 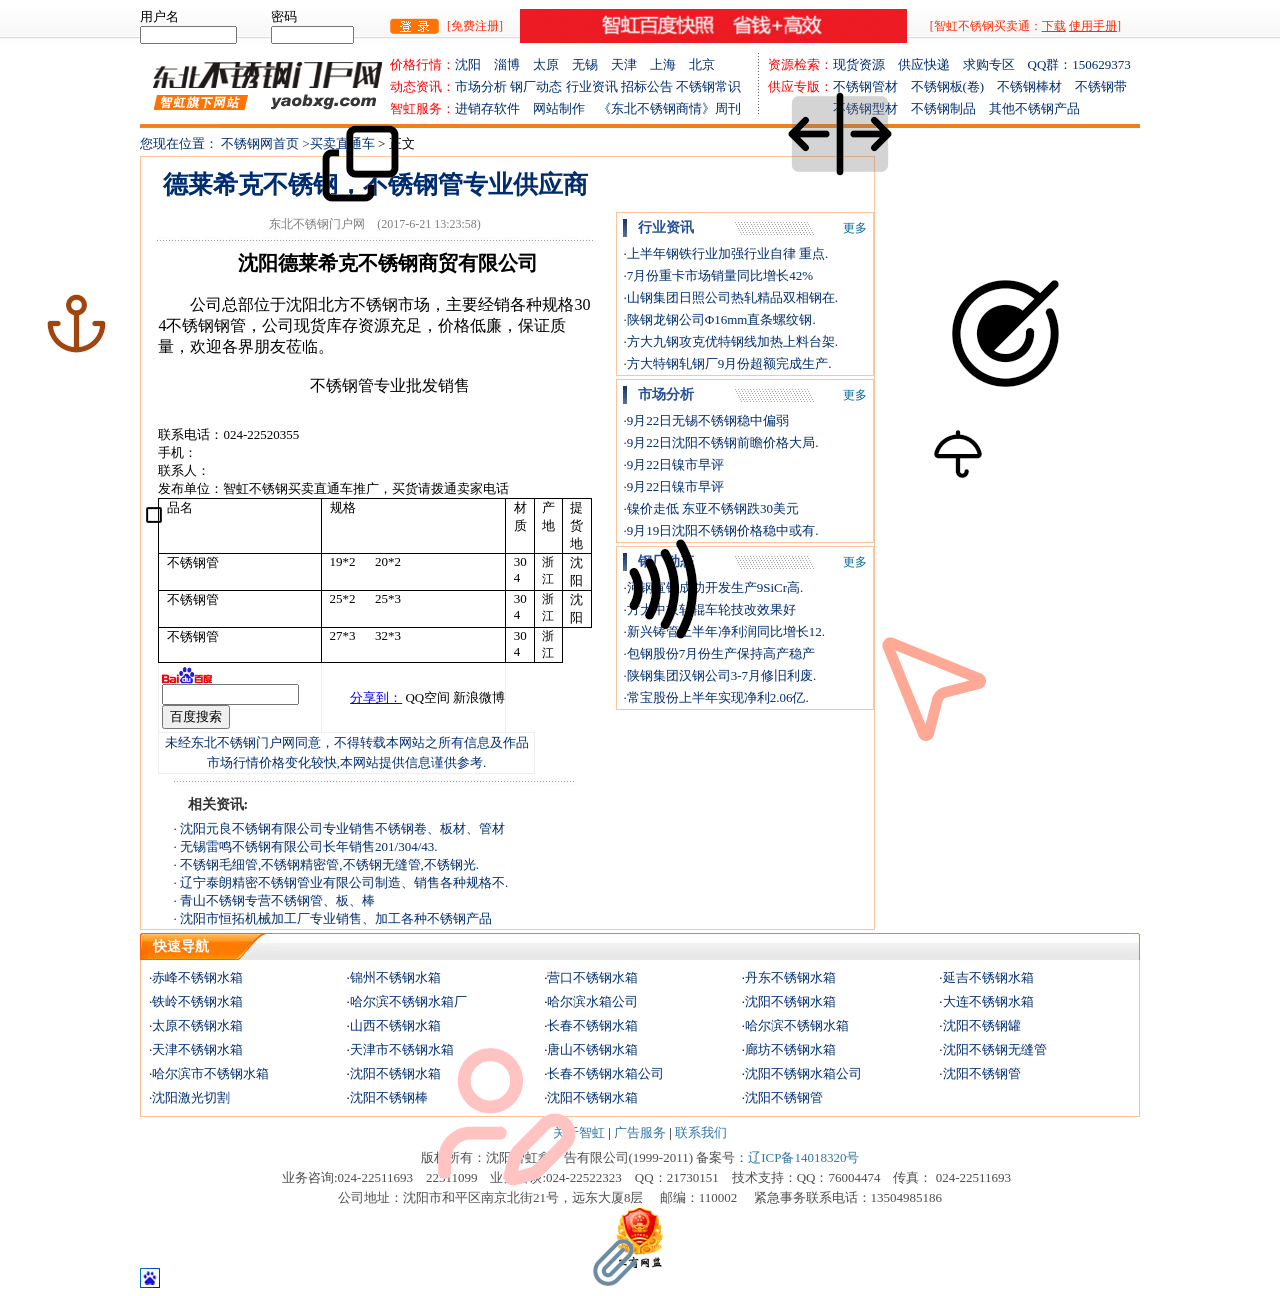 I want to click on view weather protection or rain forecast, so click(x=958, y=454).